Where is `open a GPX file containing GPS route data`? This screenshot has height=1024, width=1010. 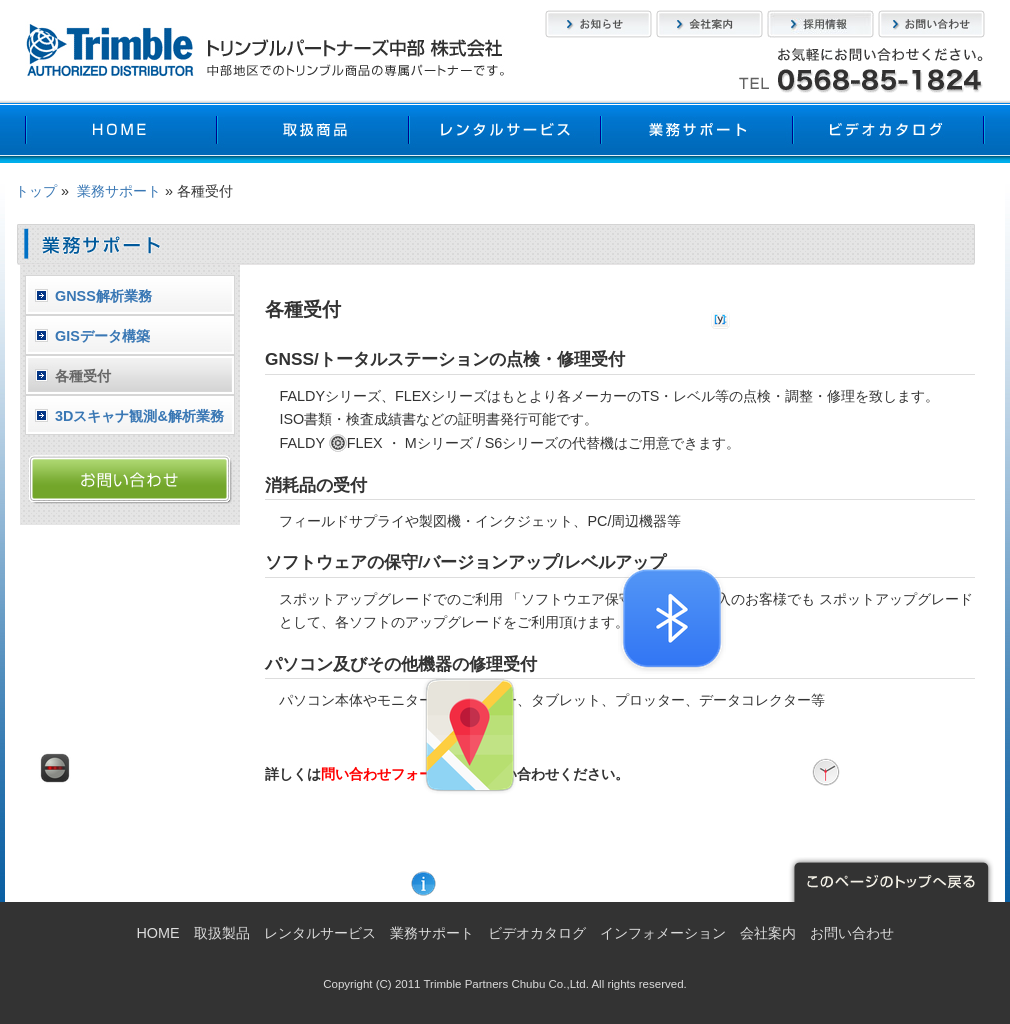 open a GPX file containing GPS route data is located at coordinates (470, 735).